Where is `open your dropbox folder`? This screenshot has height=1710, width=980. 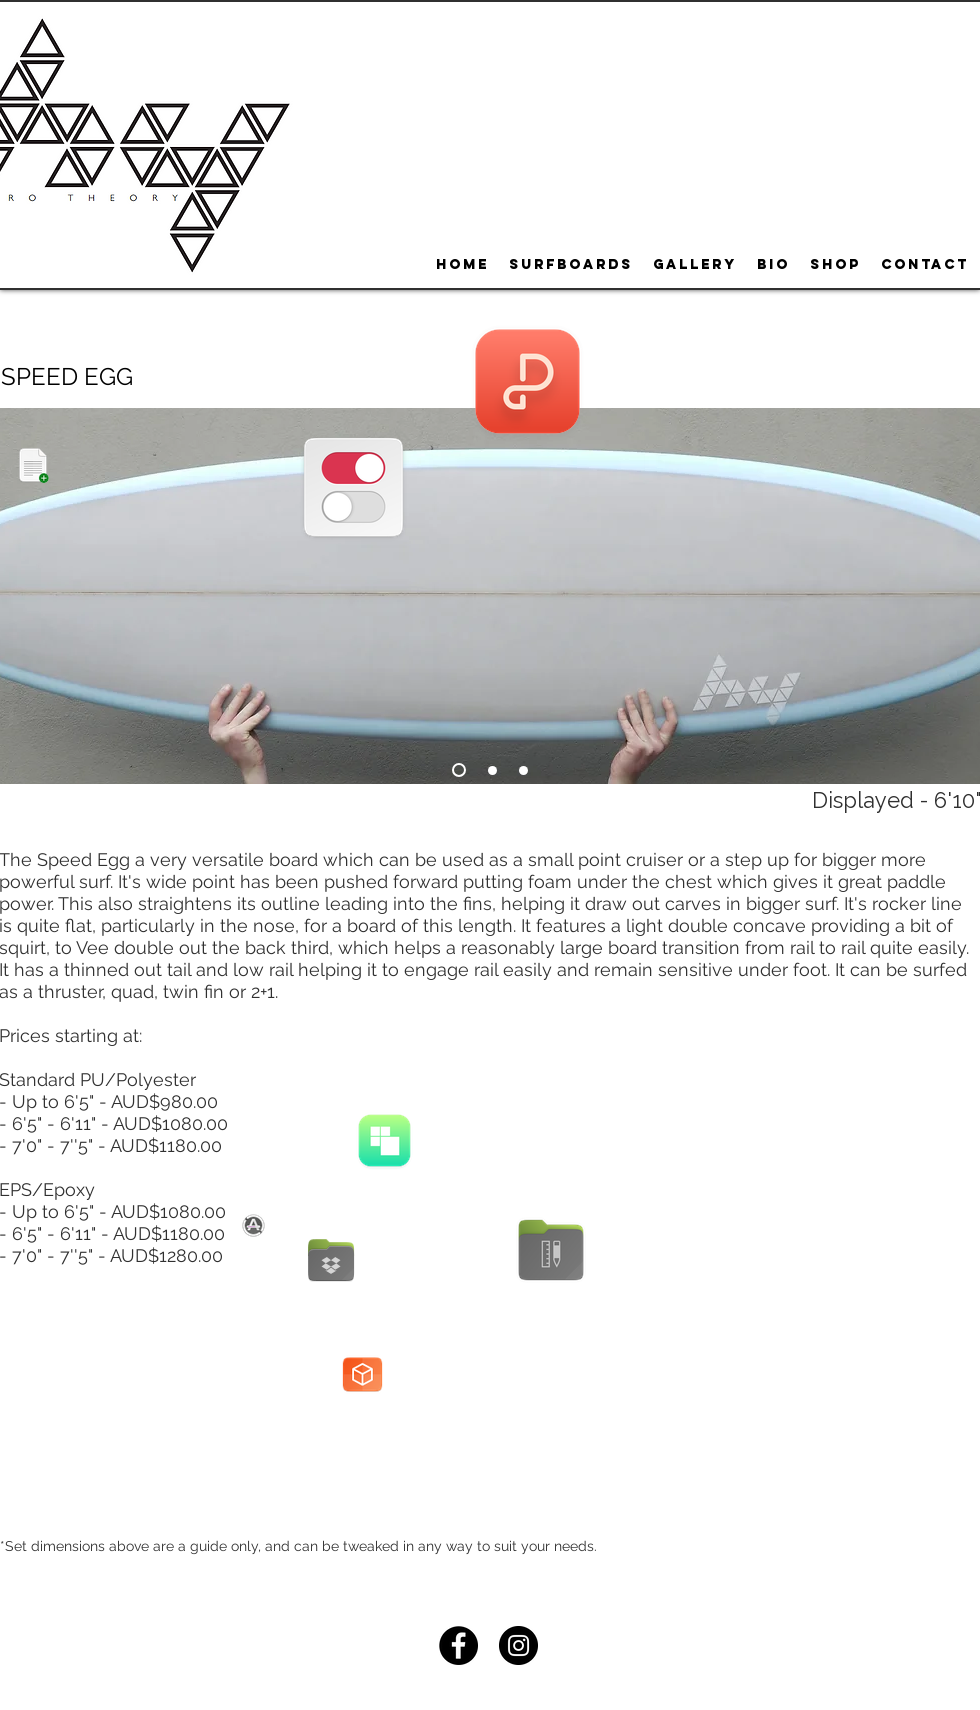 open your dropbox folder is located at coordinates (331, 1260).